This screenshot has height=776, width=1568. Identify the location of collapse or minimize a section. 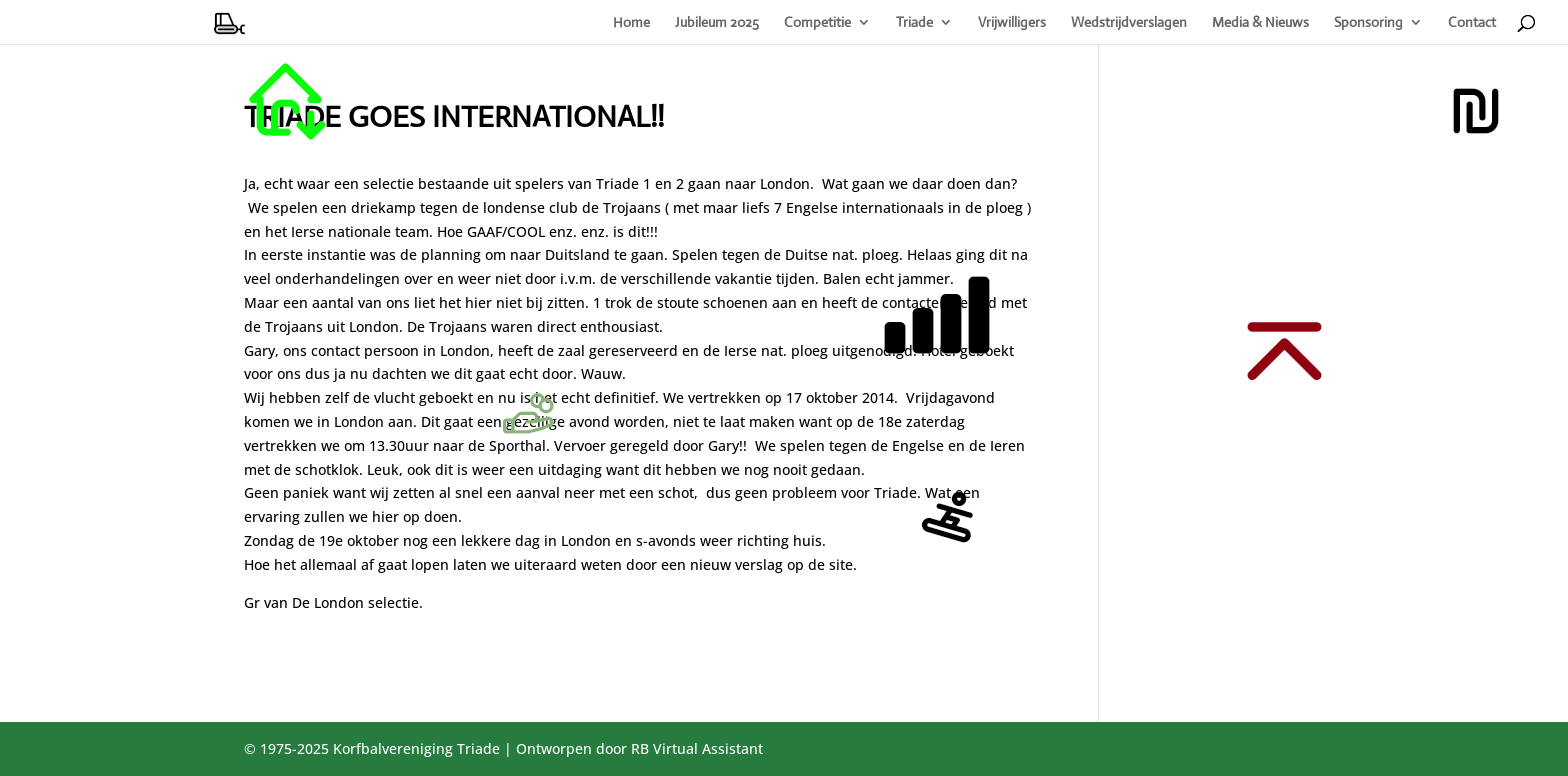
(1284, 349).